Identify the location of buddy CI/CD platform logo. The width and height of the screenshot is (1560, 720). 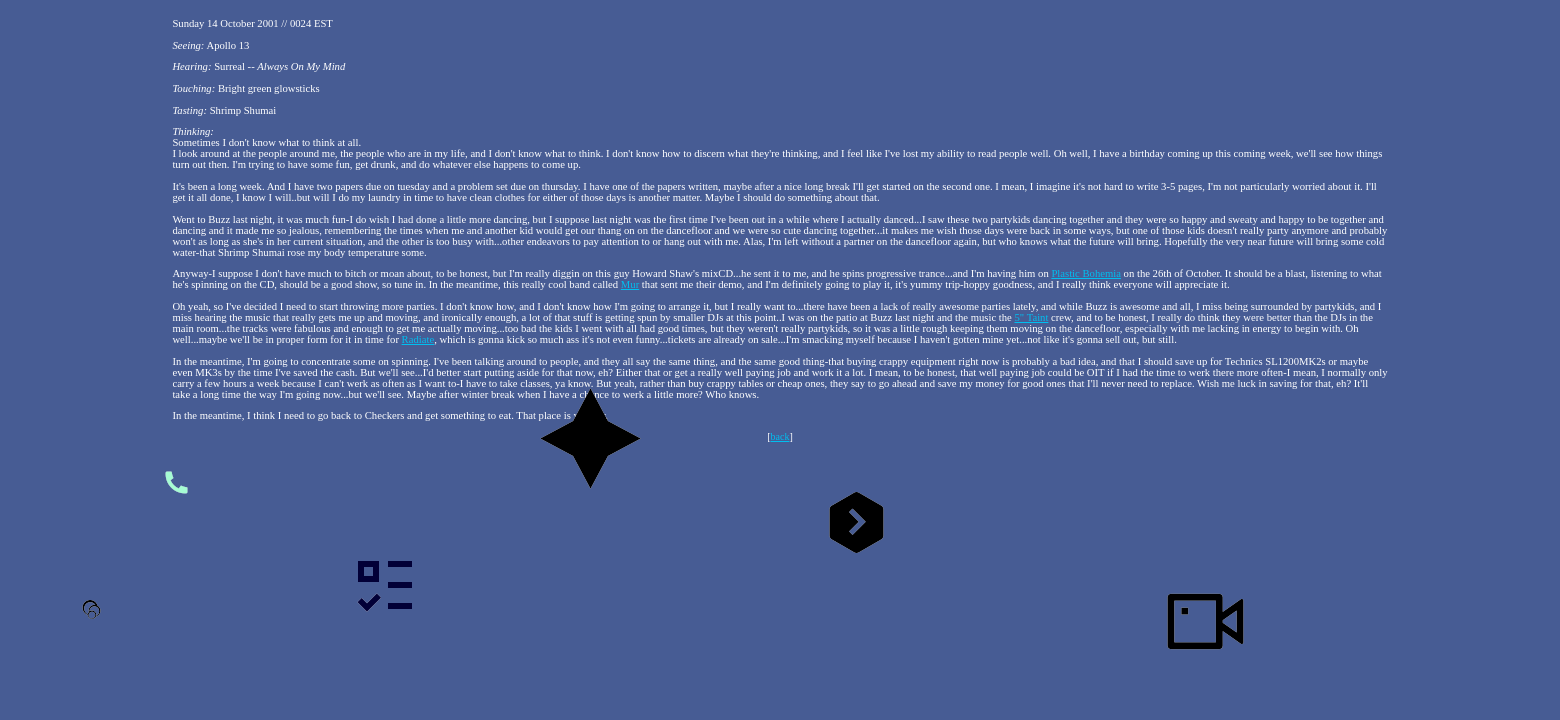
(856, 522).